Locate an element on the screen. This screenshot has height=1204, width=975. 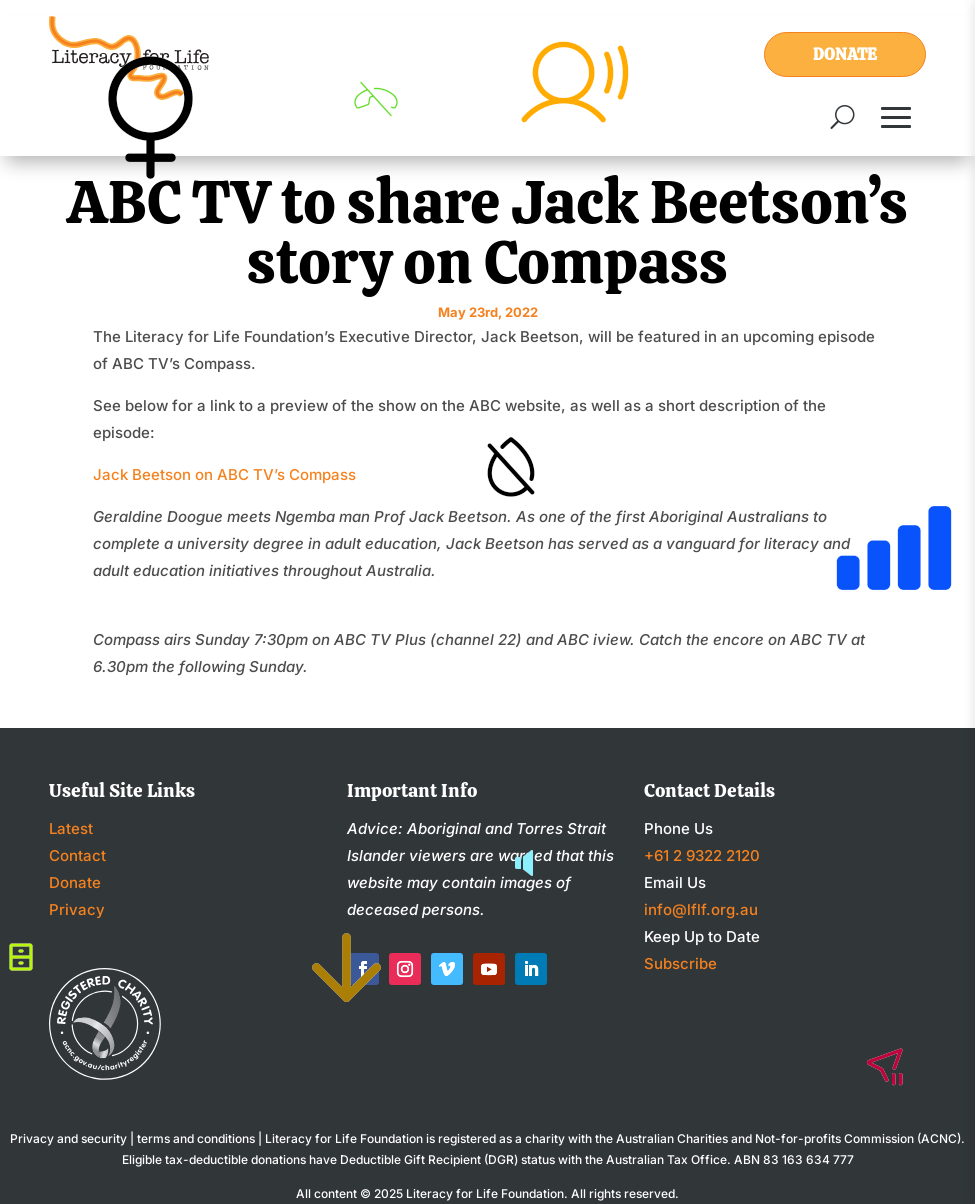
disable water or liquid detection is located at coordinates (511, 469).